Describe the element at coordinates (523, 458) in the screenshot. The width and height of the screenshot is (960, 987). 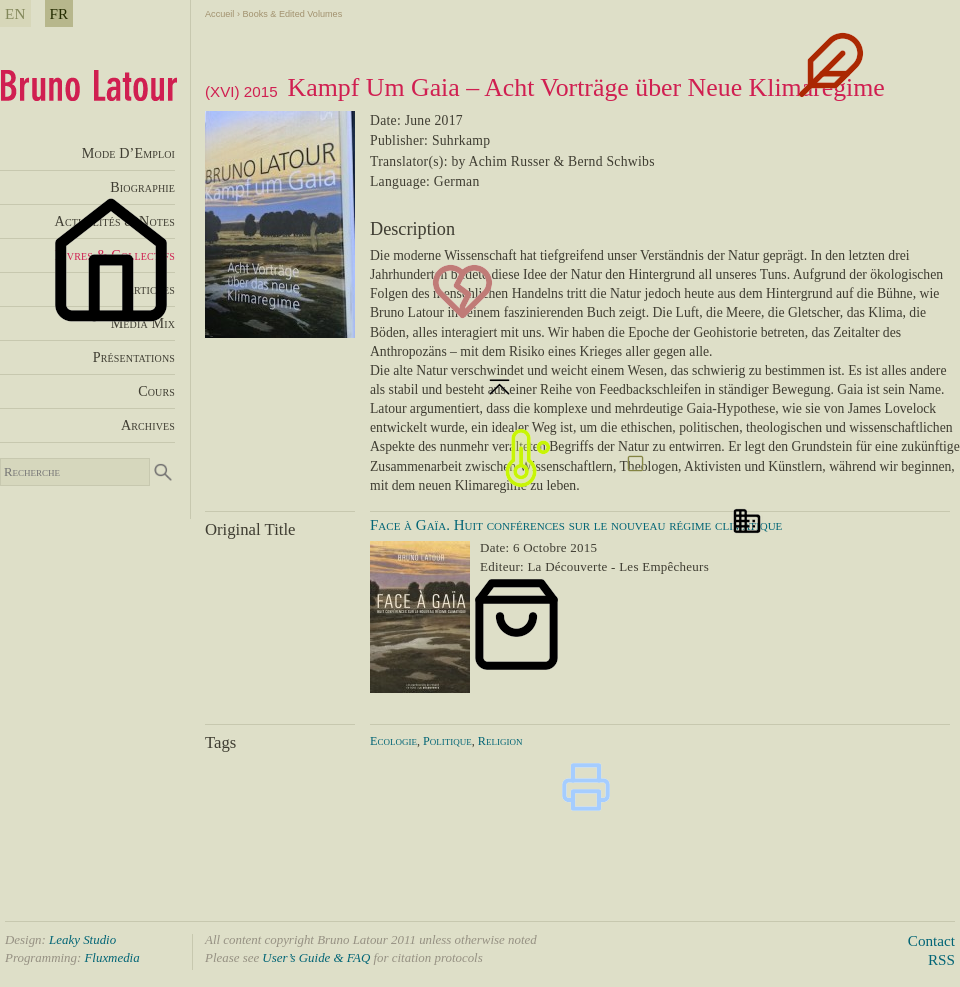
I see `view current temperature` at that location.